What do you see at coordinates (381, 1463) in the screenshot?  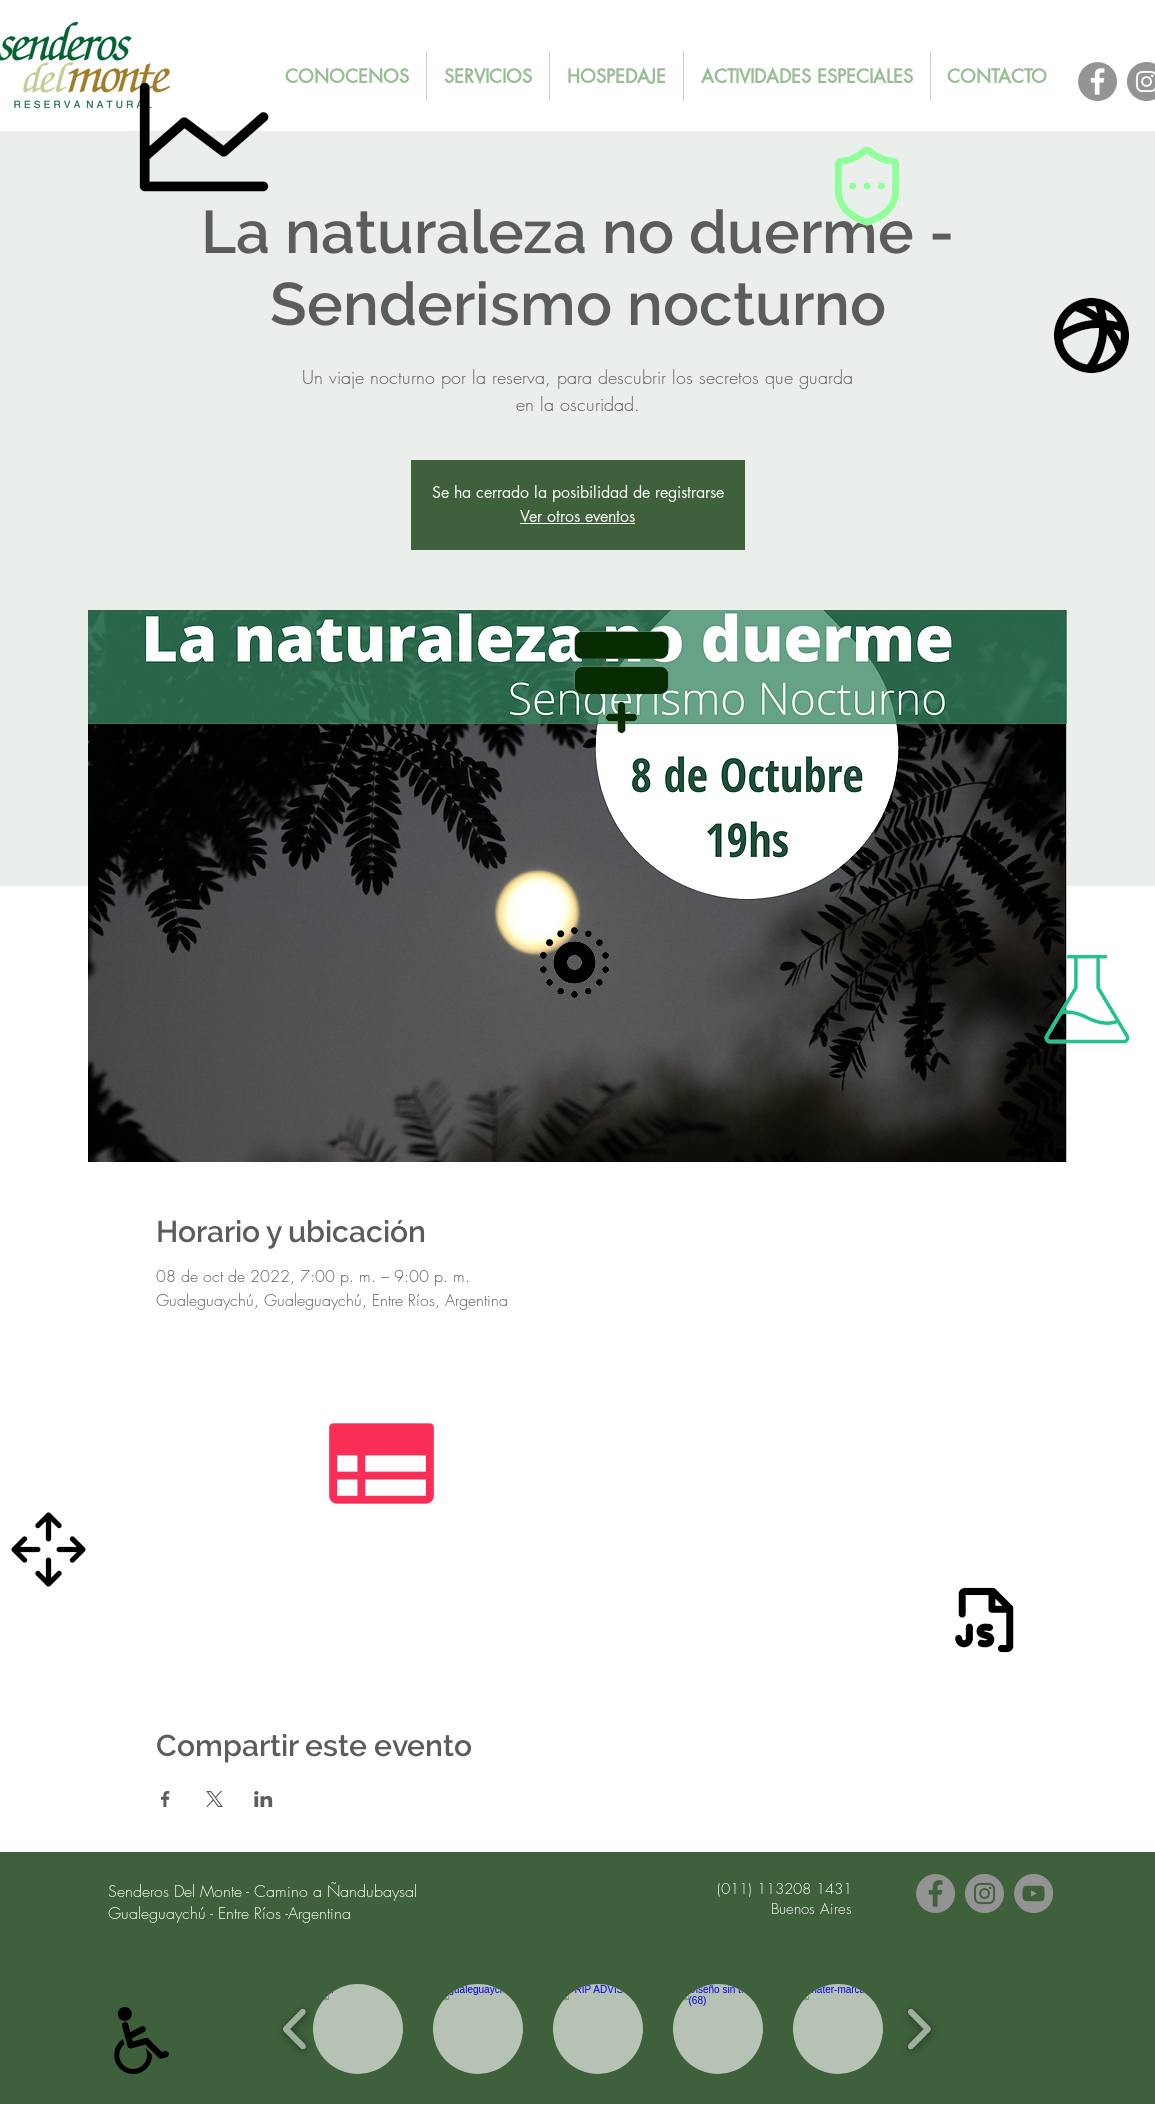 I see `view data in table format` at bounding box center [381, 1463].